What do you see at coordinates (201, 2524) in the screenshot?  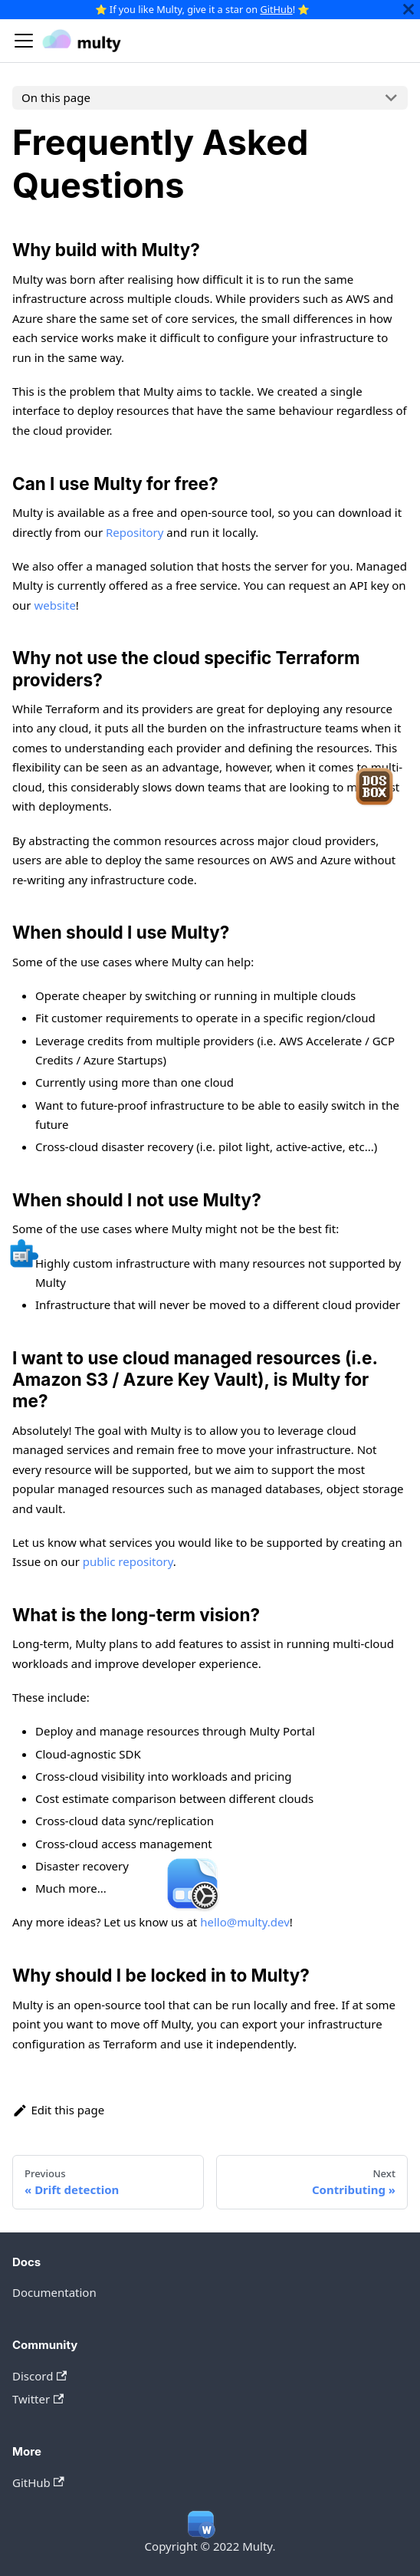 I see `open Microsoft Word` at bounding box center [201, 2524].